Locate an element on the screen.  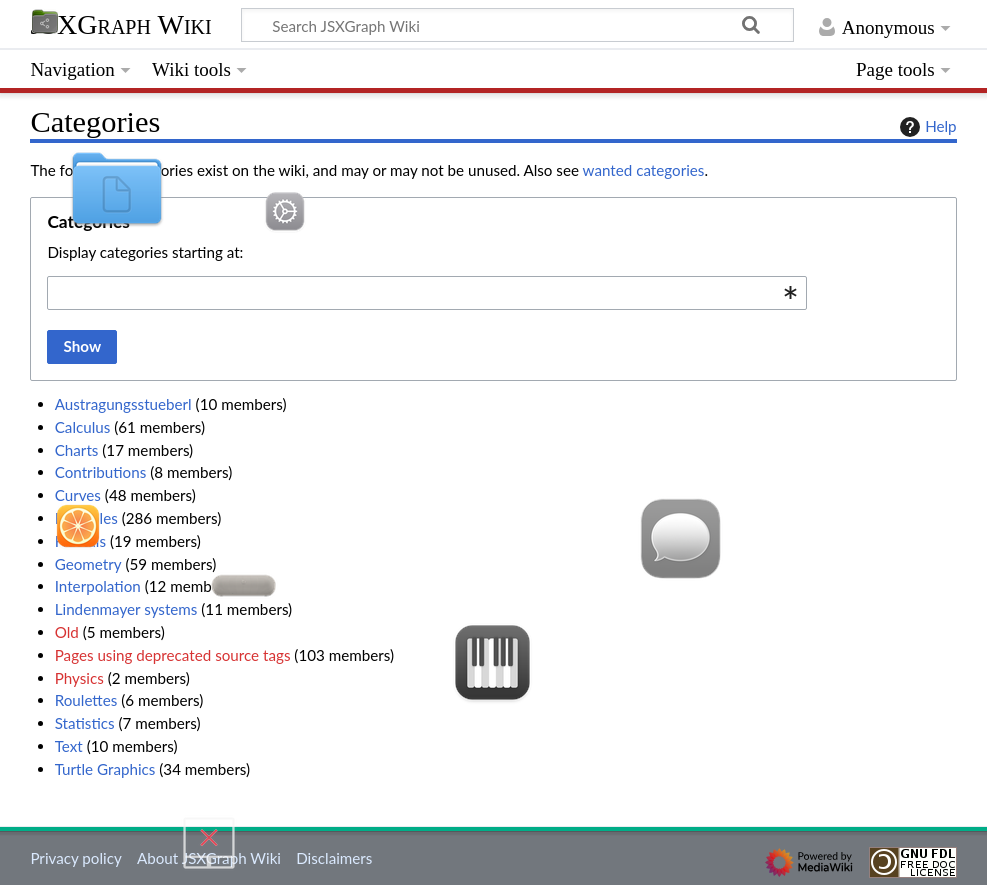
touchpad is disabled or unavailable is located at coordinates (209, 843).